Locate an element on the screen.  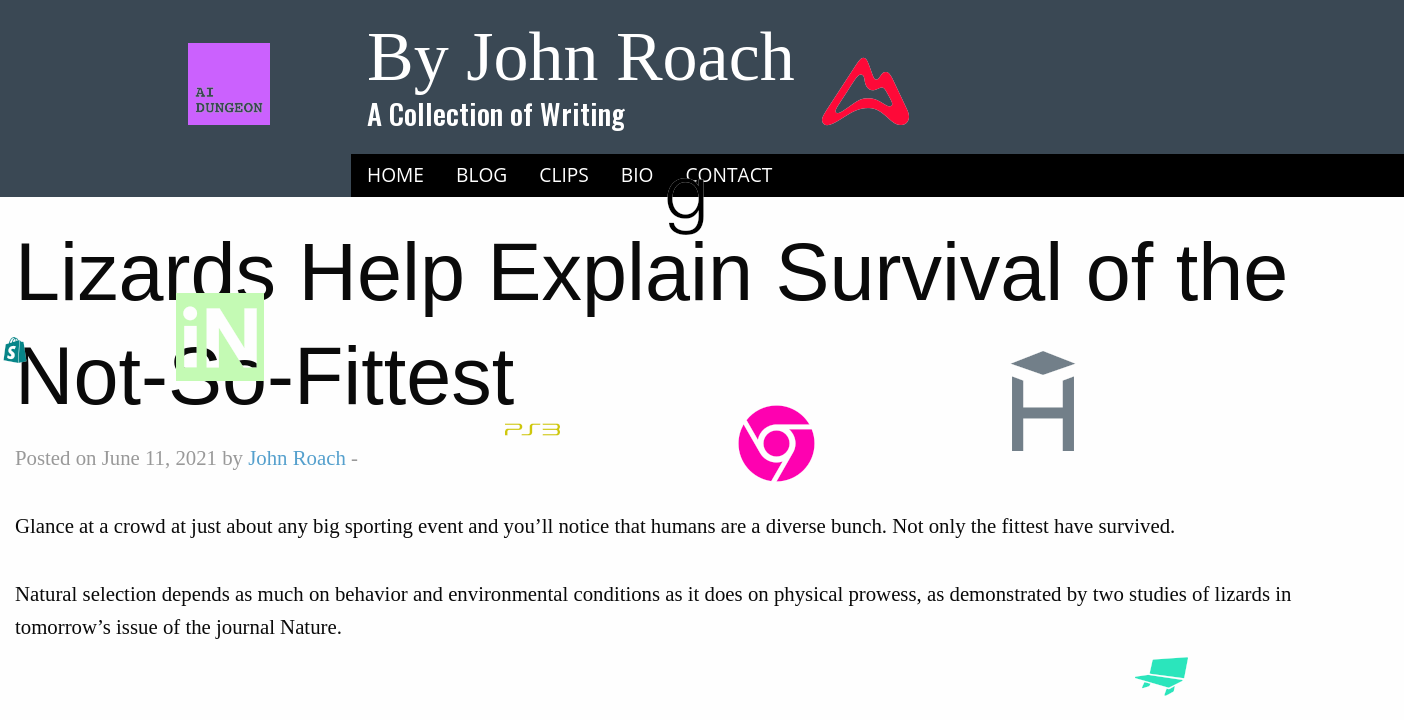
open Blockbench 3D modeling application is located at coordinates (1161, 676).